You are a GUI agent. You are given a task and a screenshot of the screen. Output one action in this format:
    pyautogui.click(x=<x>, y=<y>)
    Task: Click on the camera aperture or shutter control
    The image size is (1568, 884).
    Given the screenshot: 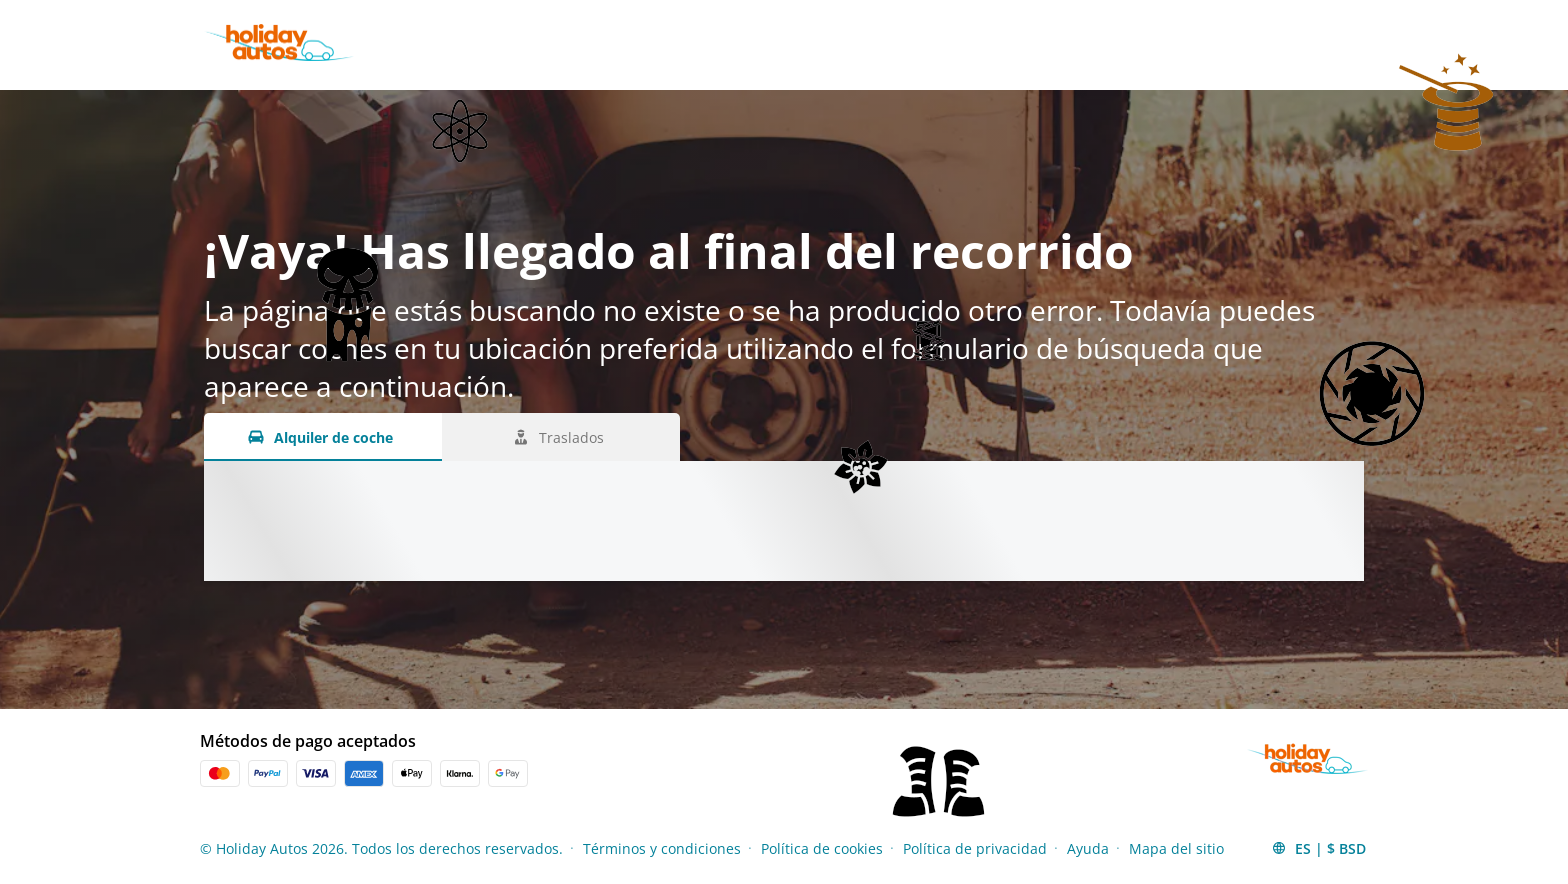 What is the action you would take?
    pyautogui.click(x=1372, y=394)
    